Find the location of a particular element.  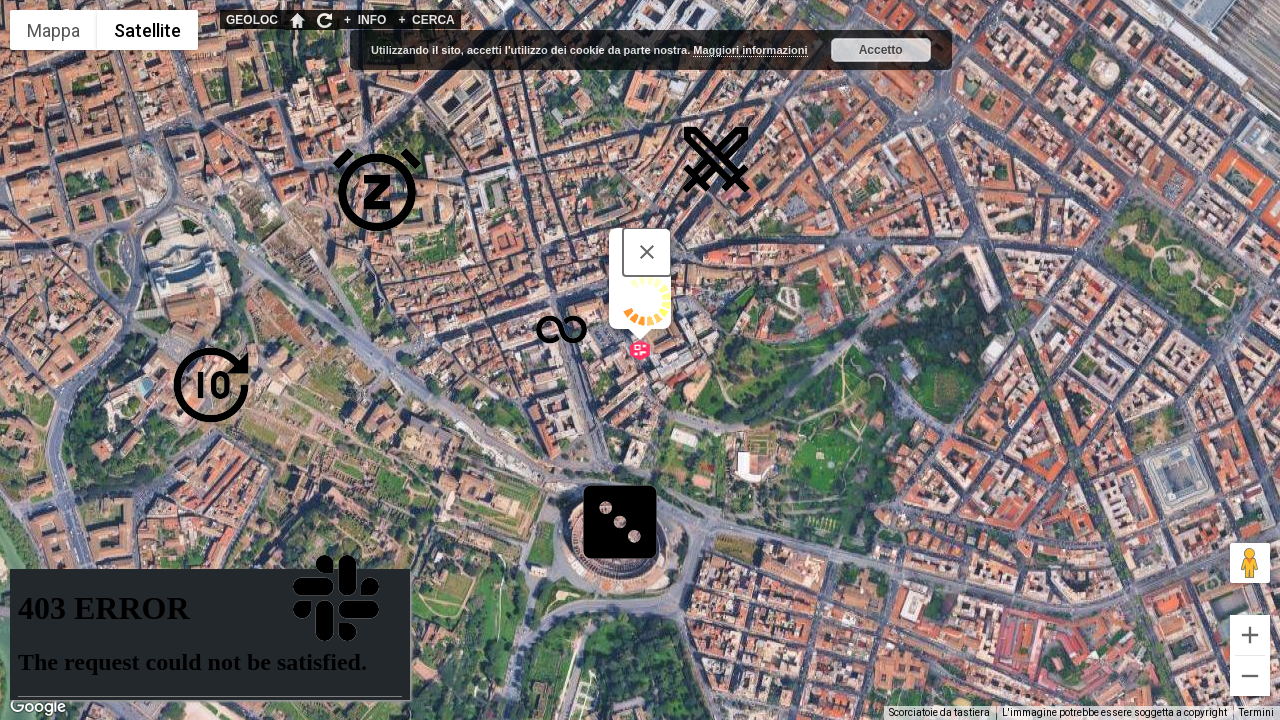

snooze an active alarm is located at coordinates (377, 188).